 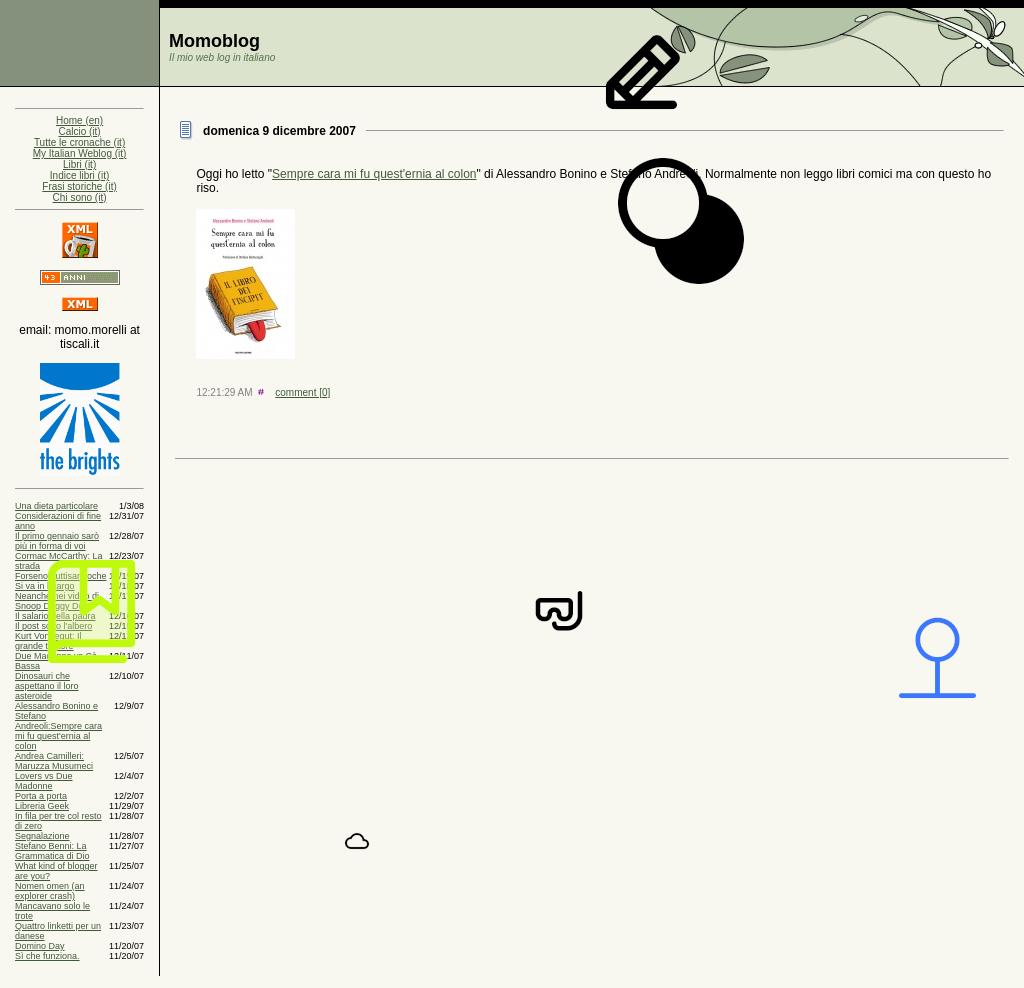 What do you see at coordinates (937, 659) in the screenshot?
I see `mark a location on the map` at bounding box center [937, 659].